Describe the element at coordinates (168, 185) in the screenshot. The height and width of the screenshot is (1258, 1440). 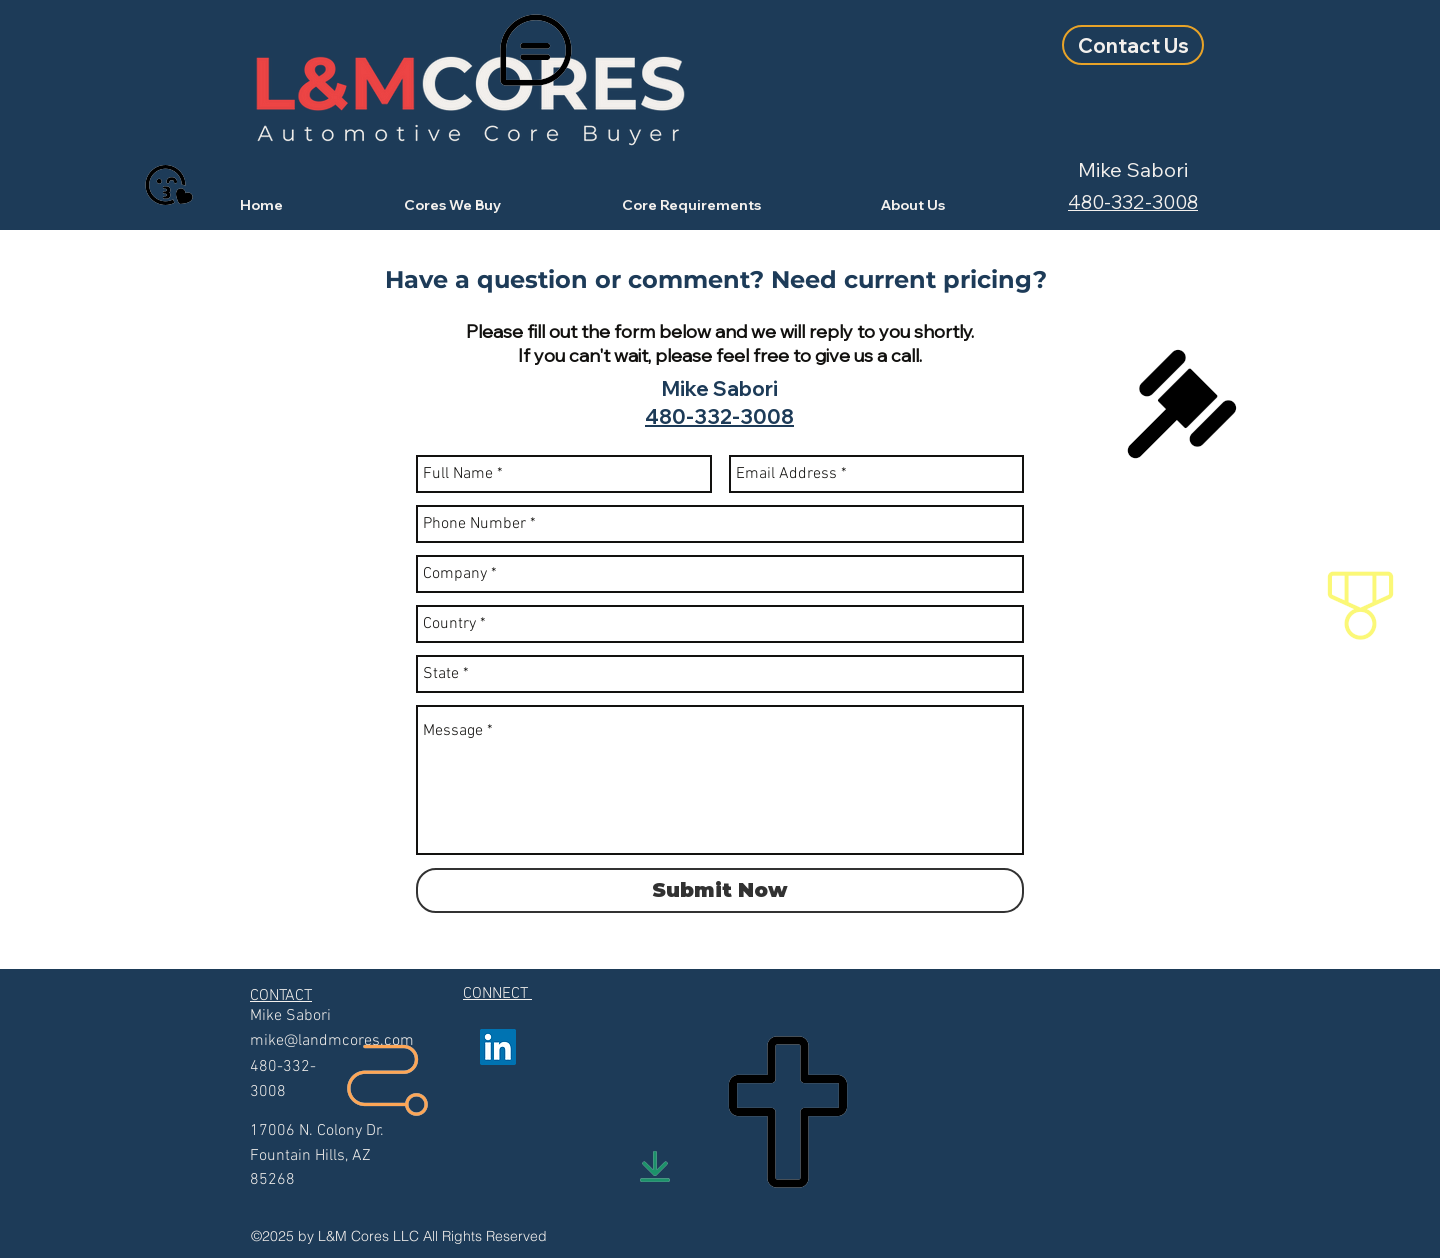
I see `send a kiss or flirty reaction` at that location.